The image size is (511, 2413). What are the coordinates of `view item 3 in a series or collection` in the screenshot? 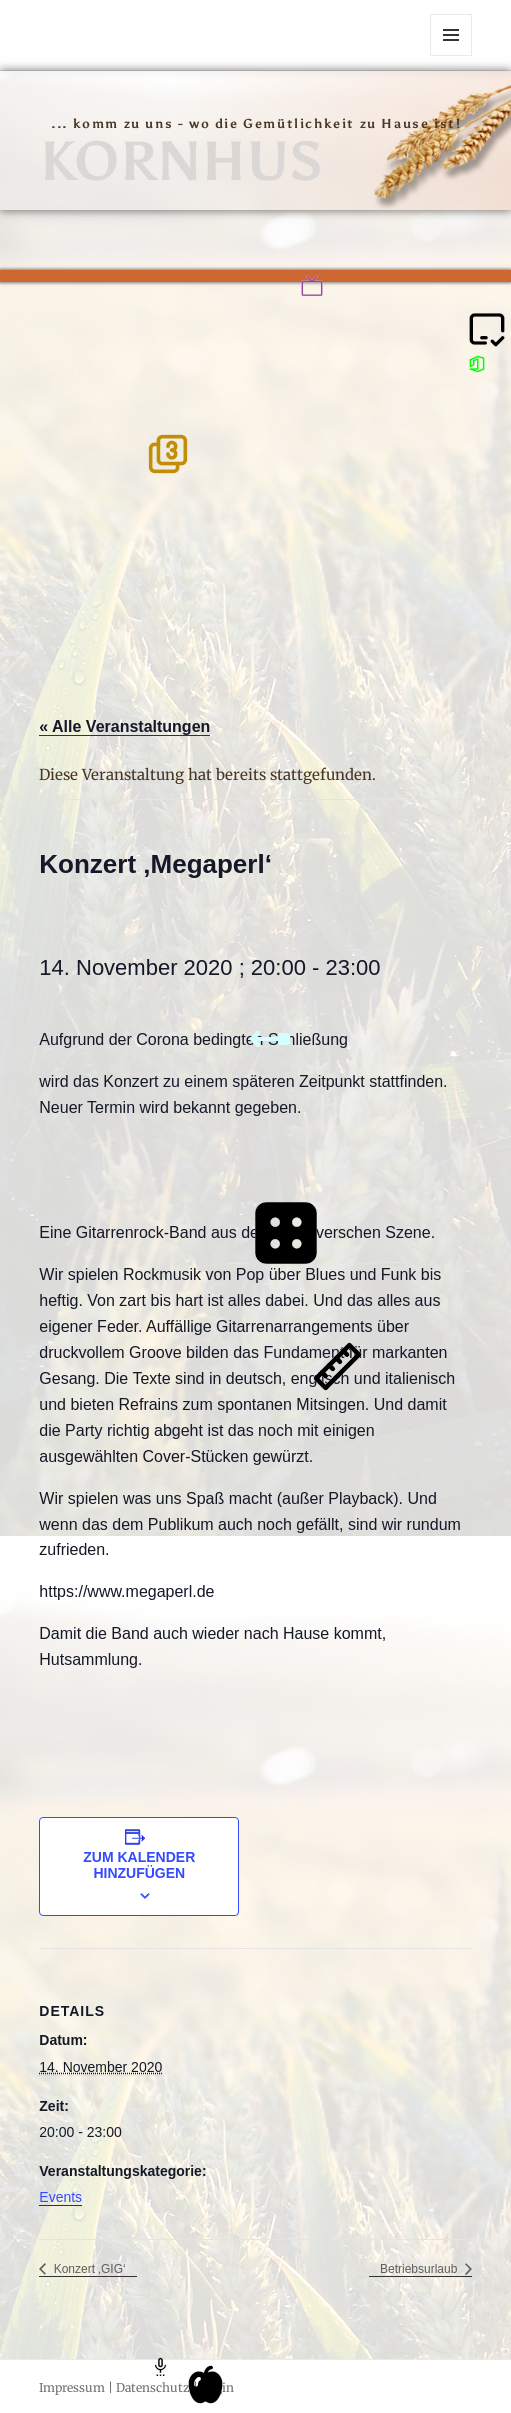 It's located at (168, 454).